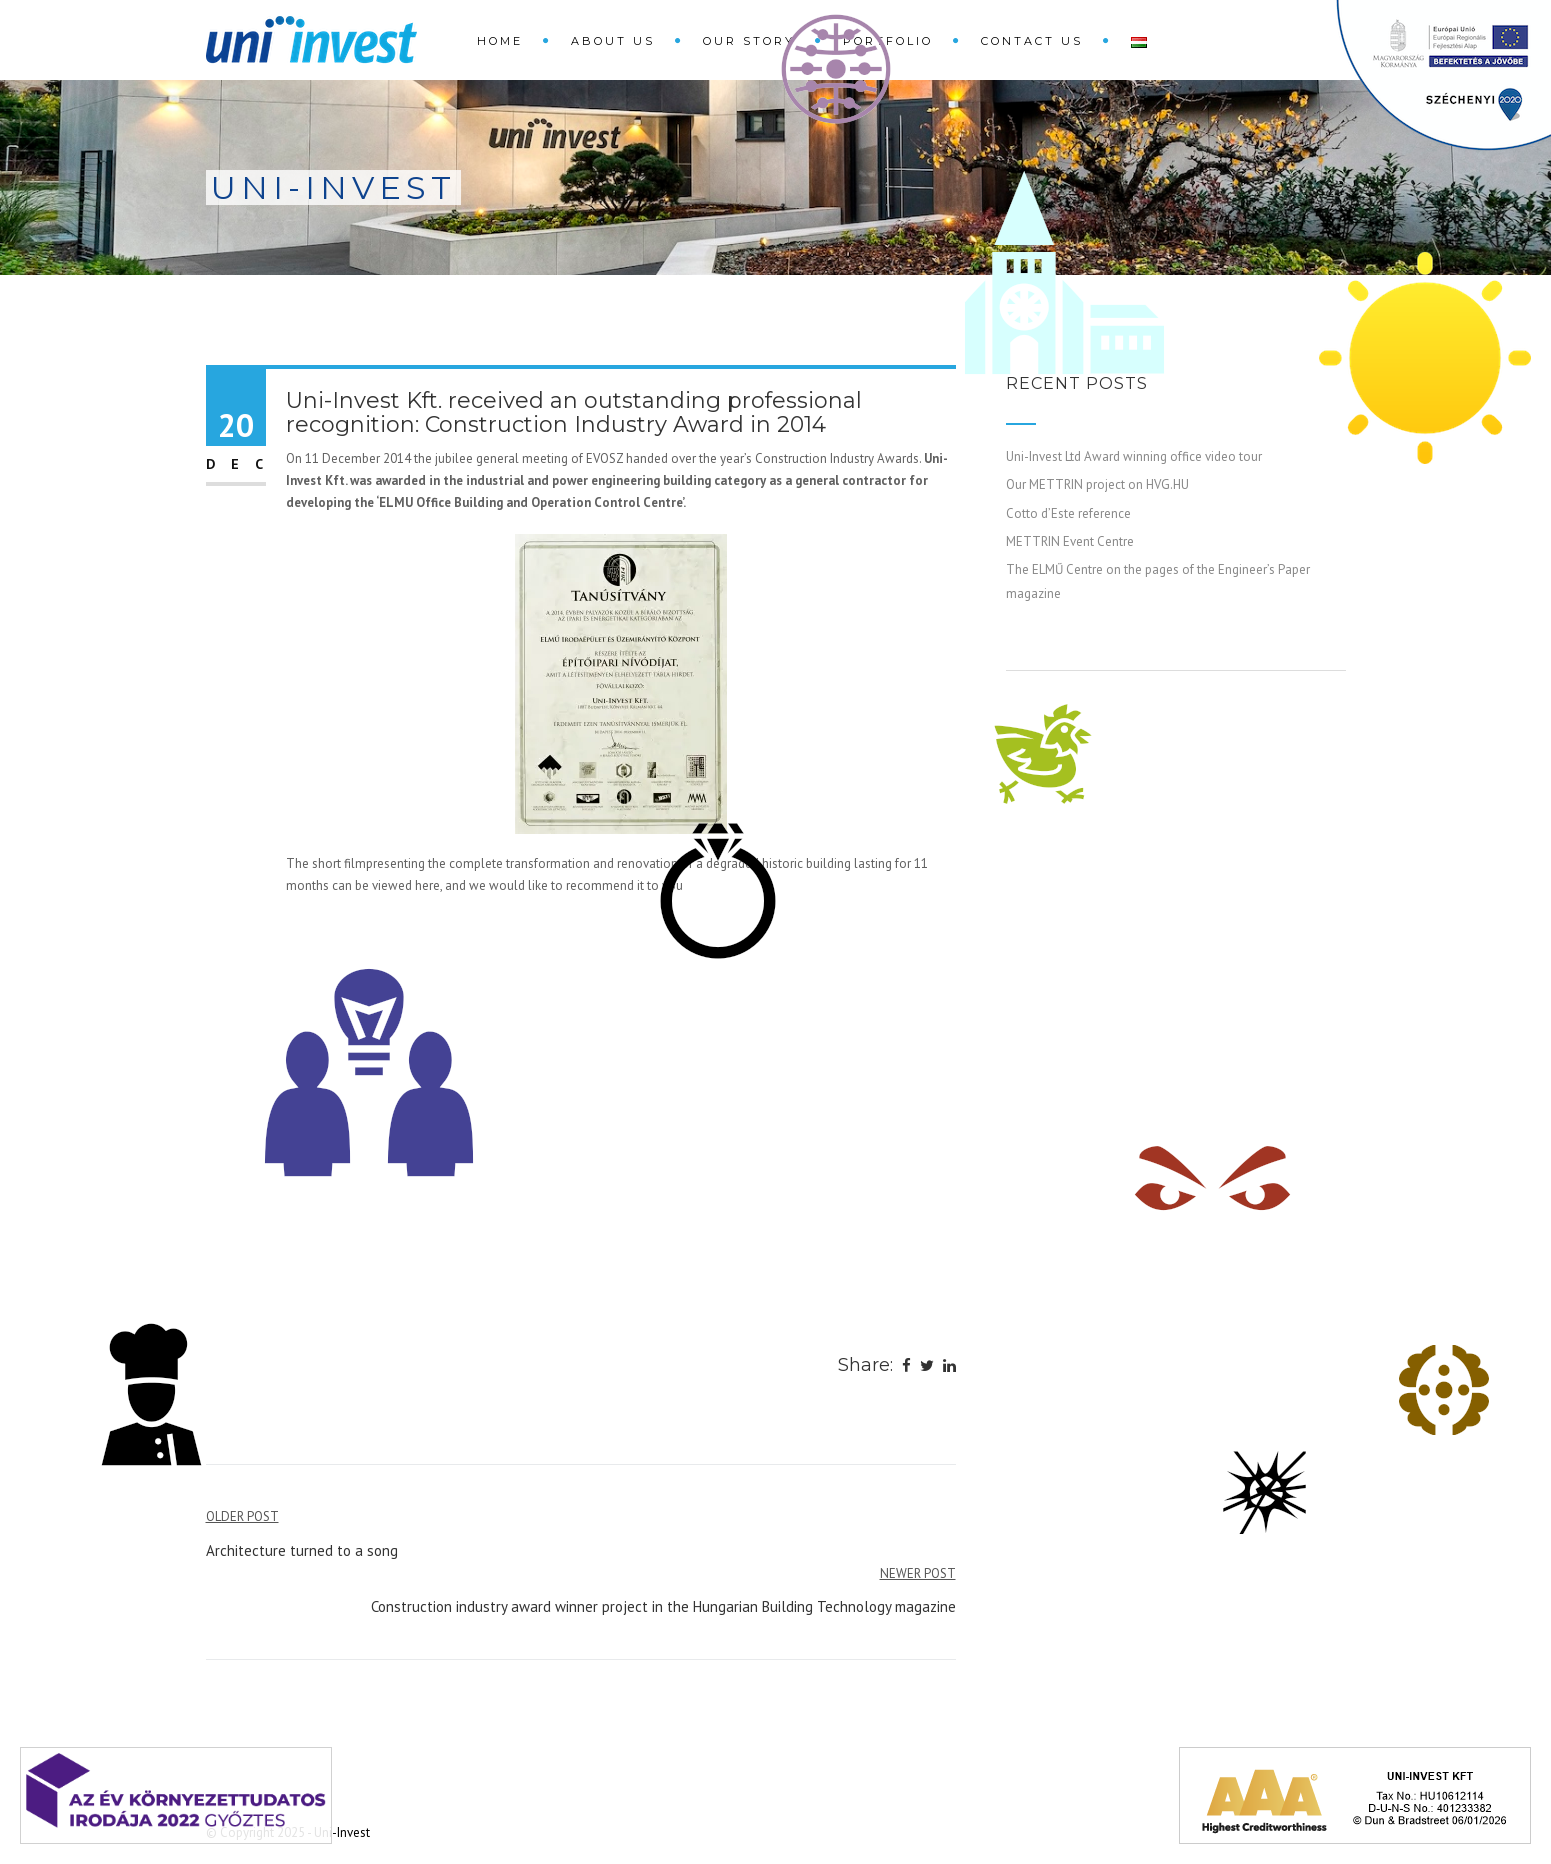 This screenshot has height=1864, width=1551. I want to click on access cooking or recipe features, so click(151, 1394).